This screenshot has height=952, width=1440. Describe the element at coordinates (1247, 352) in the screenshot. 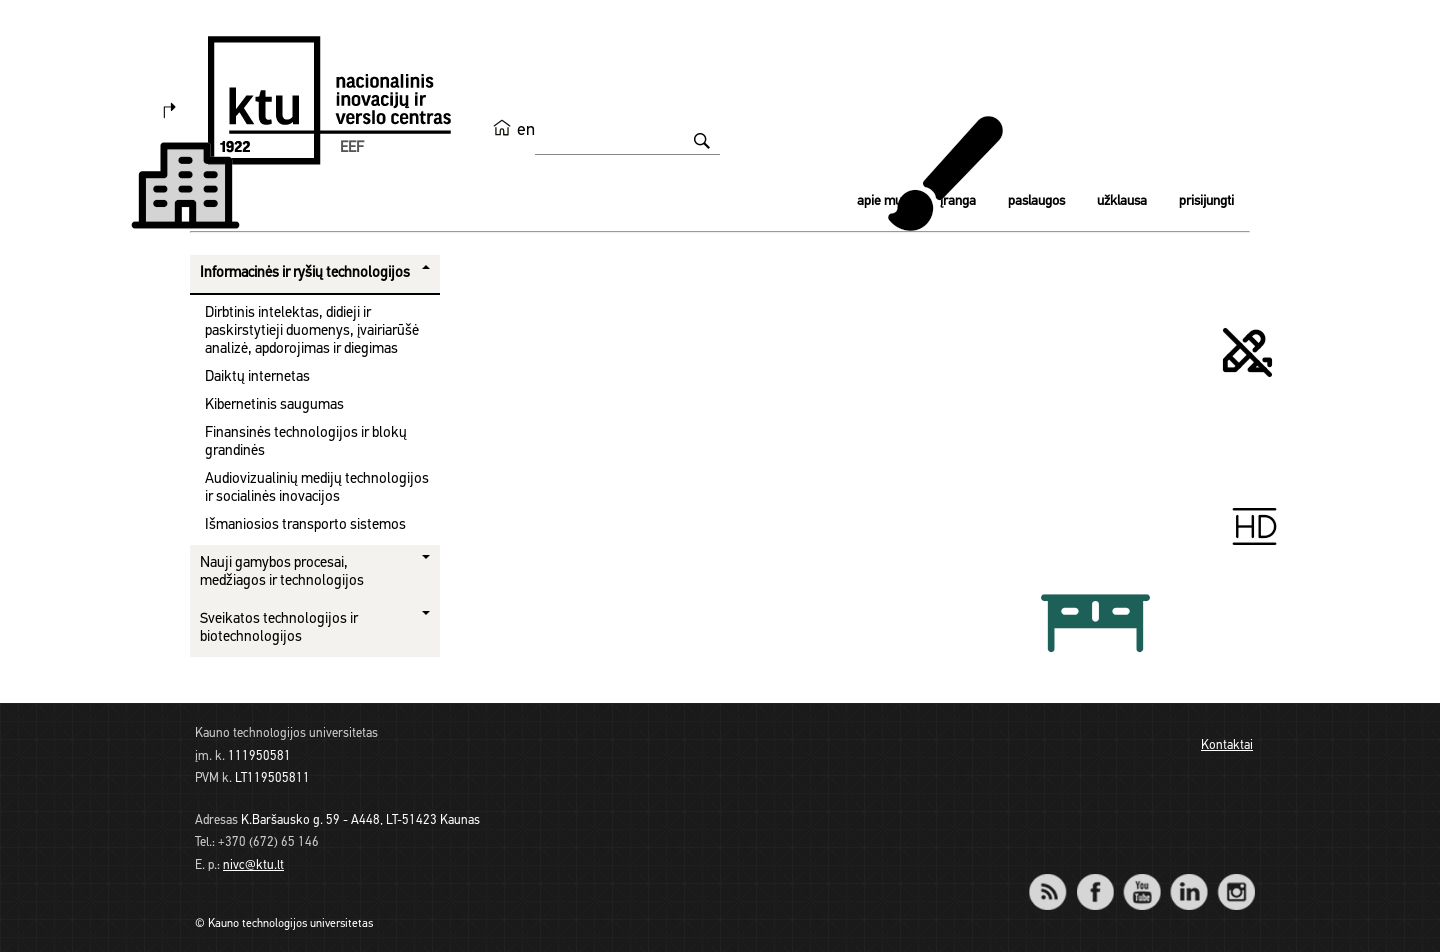

I see `disable text highlighting mode` at that location.